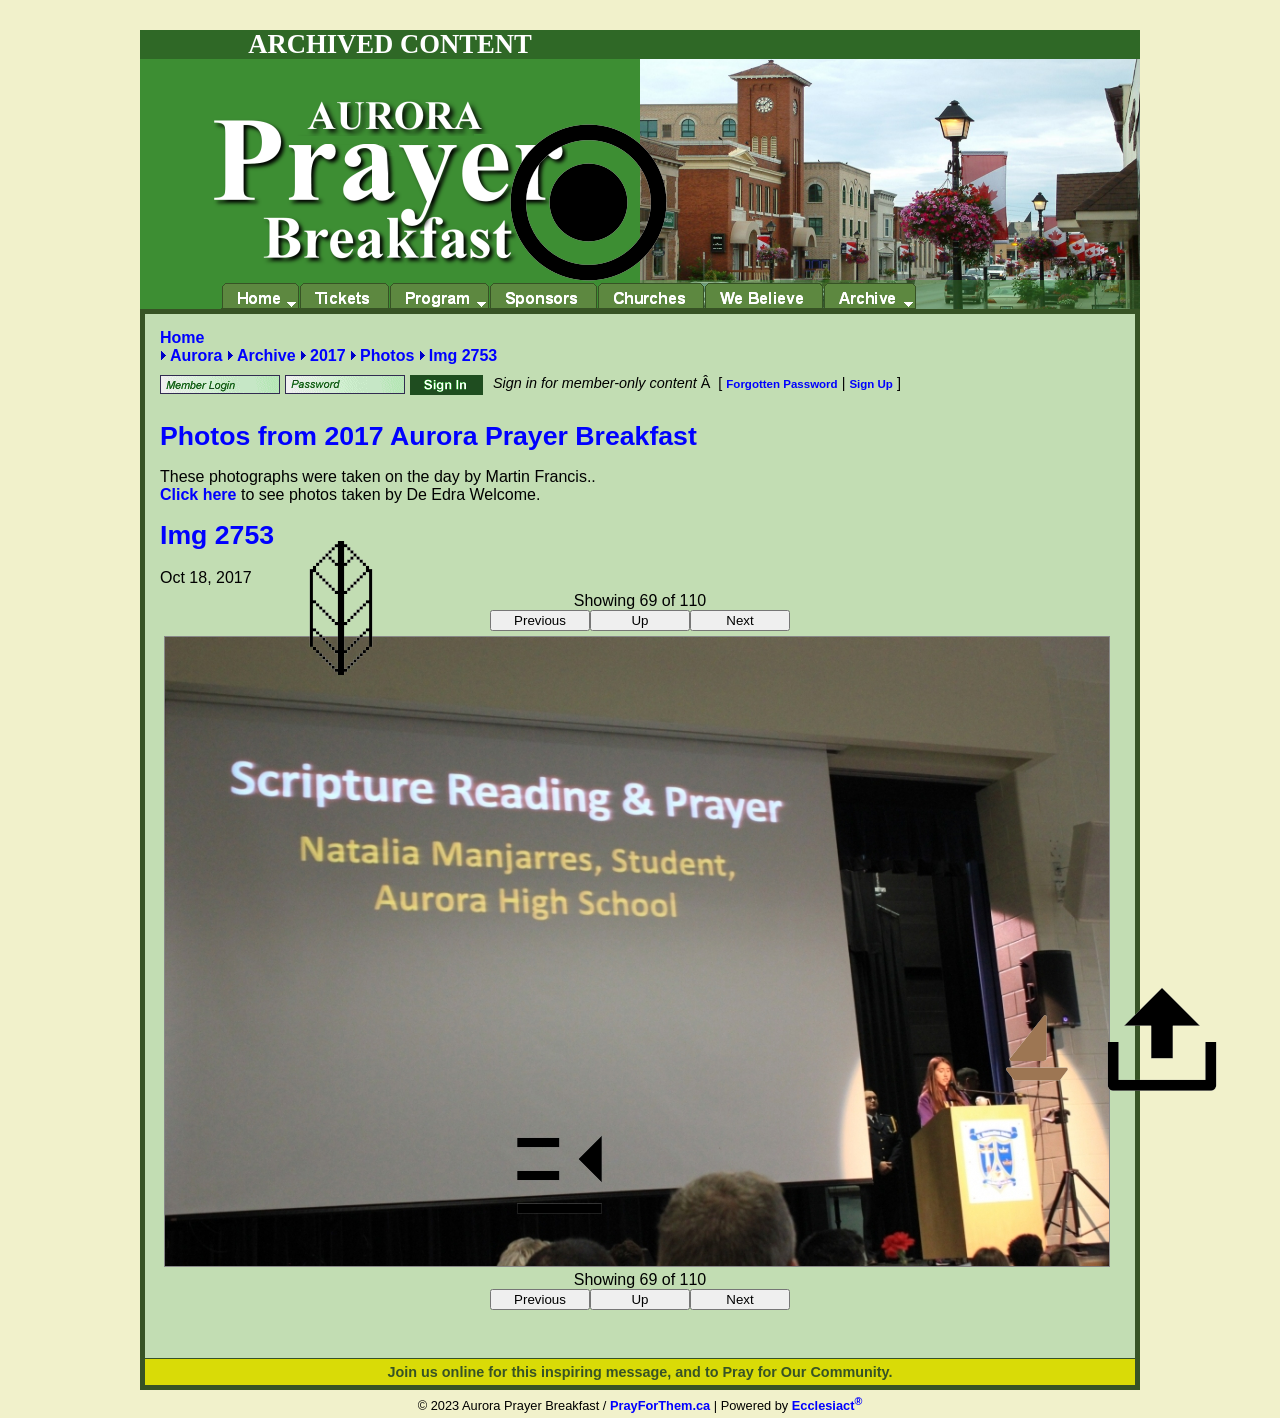  I want to click on collapse or hide the sidebar menu, so click(559, 1175).